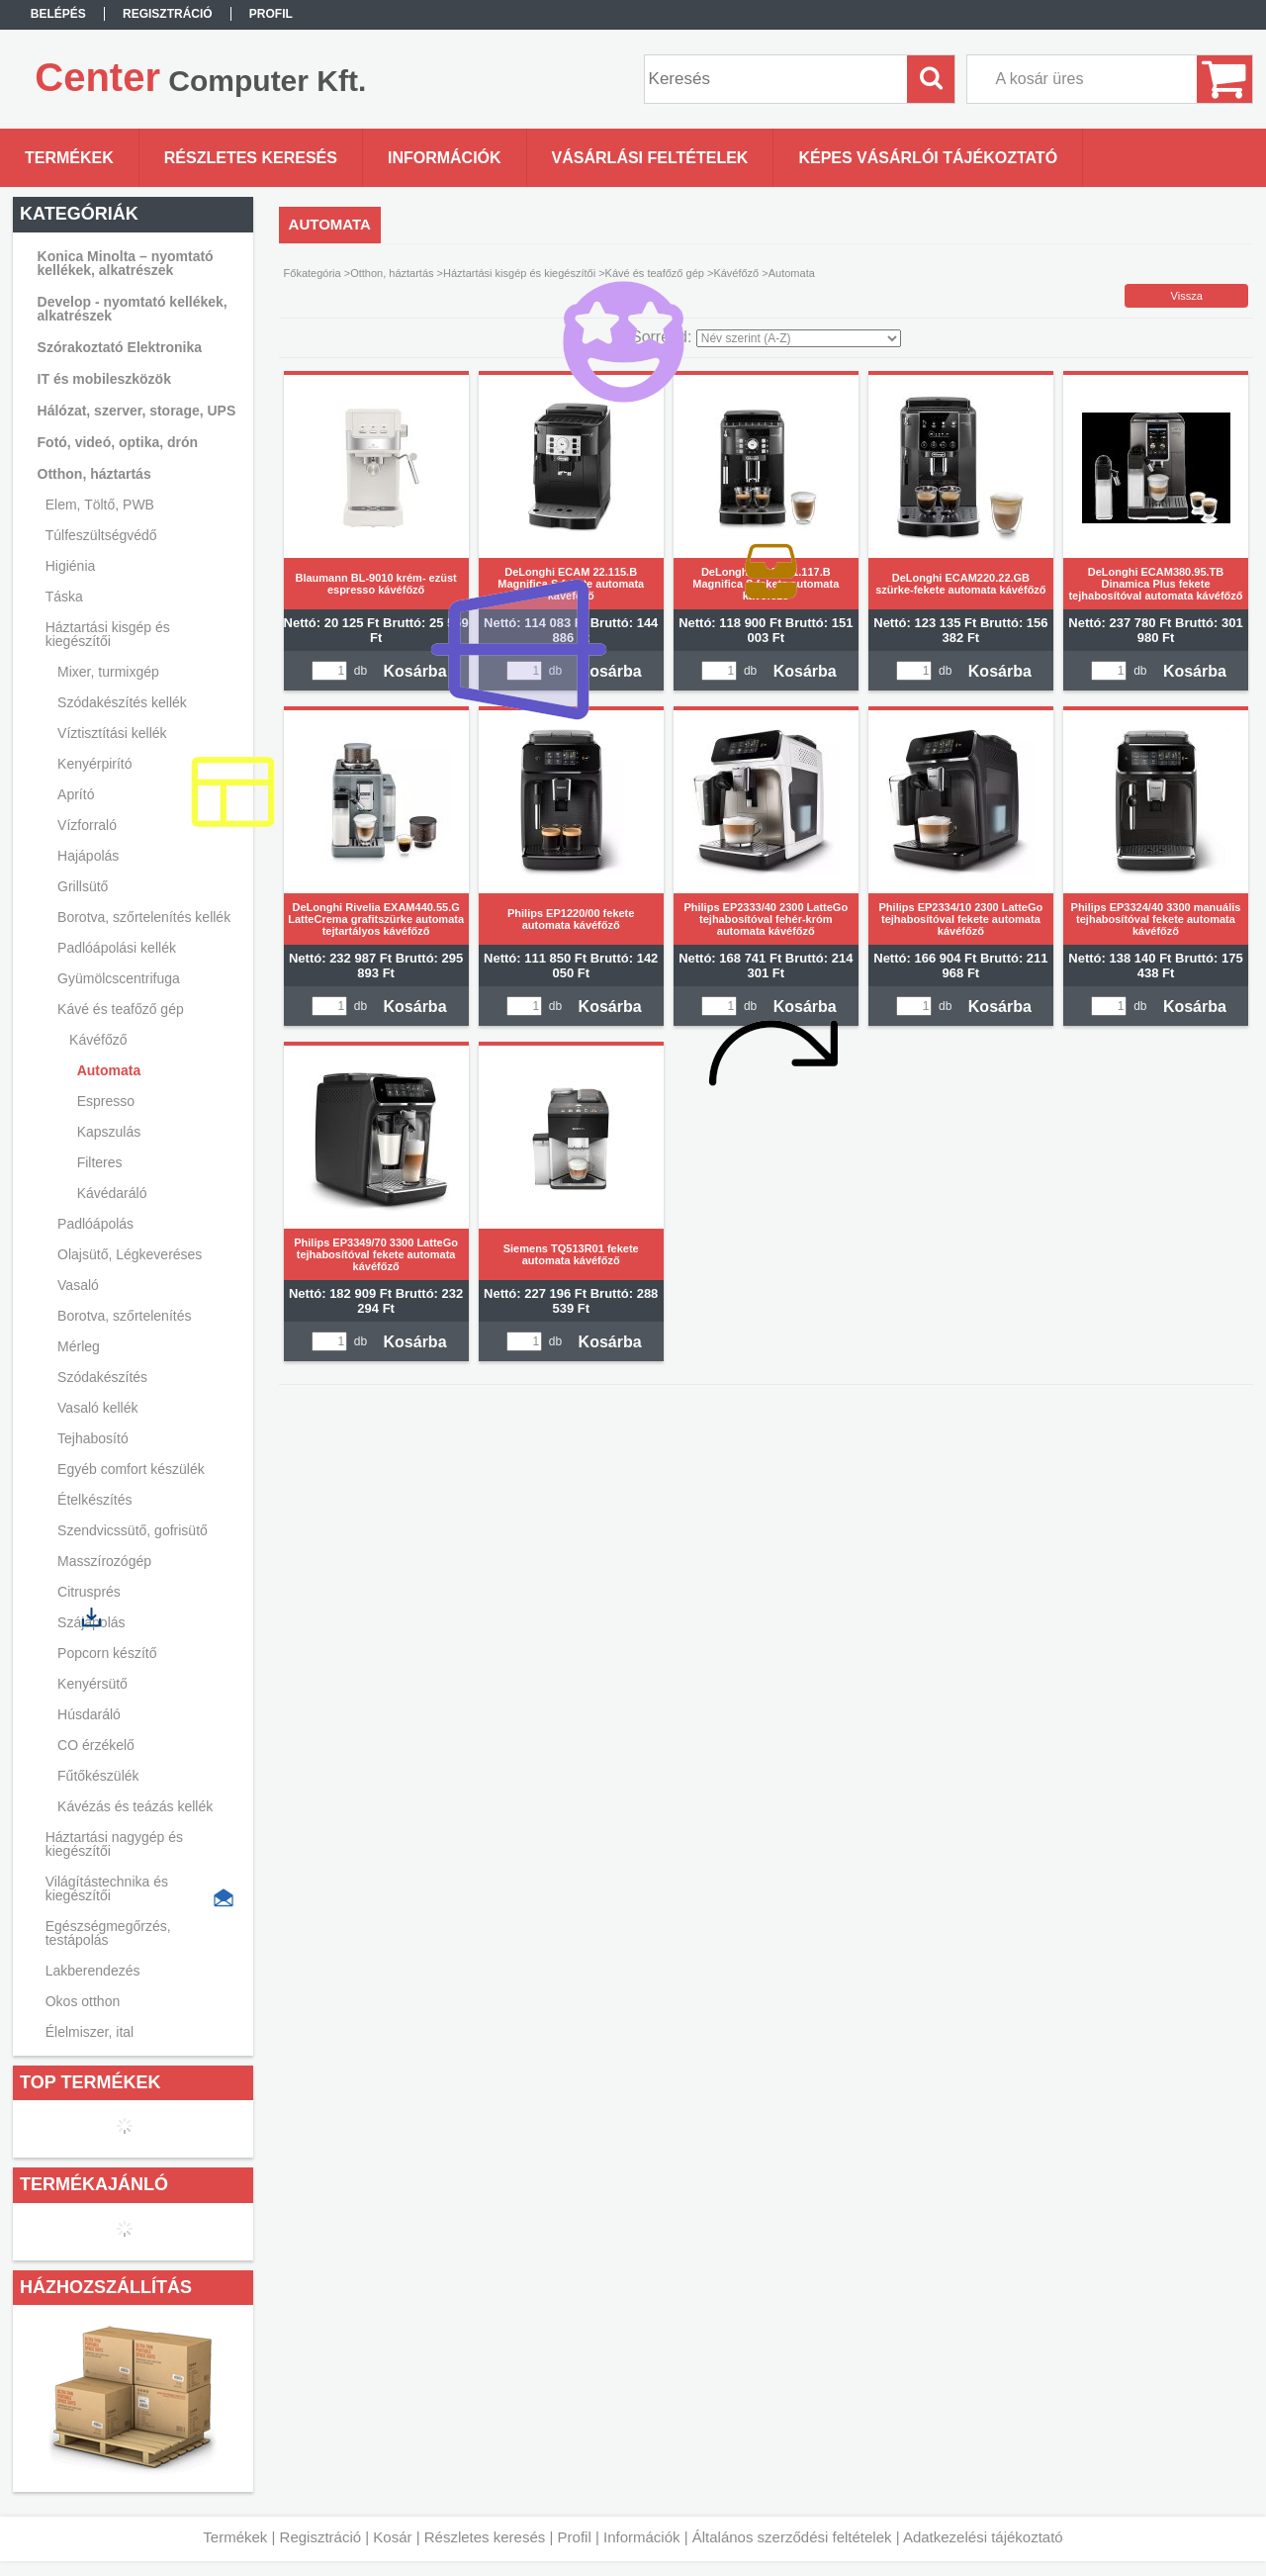 Image resolution: width=1266 pixels, height=2576 pixels. Describe the element at coordinates (770, 1048) in the screenshot. I see `redo last action` at that location.